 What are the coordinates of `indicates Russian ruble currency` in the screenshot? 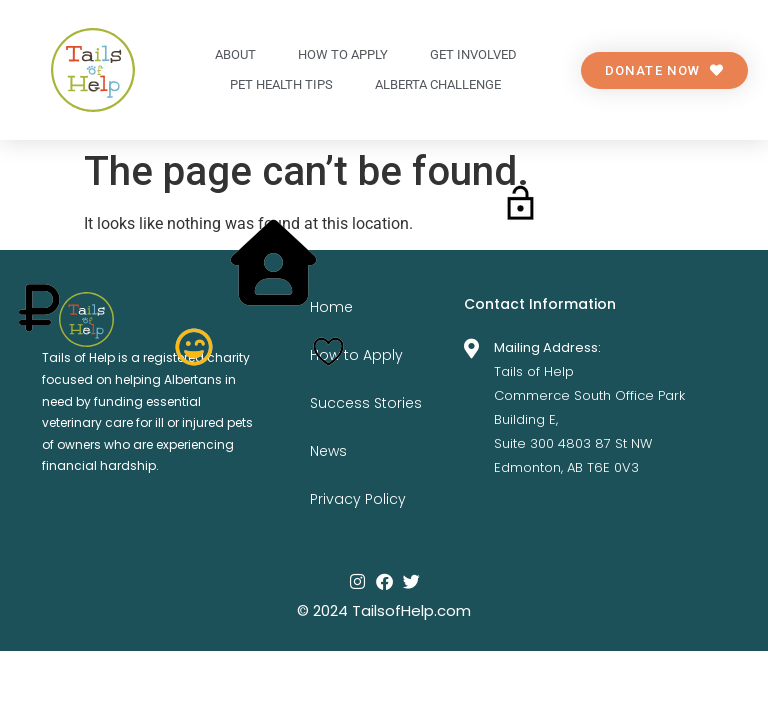 It's located at (41, 308).